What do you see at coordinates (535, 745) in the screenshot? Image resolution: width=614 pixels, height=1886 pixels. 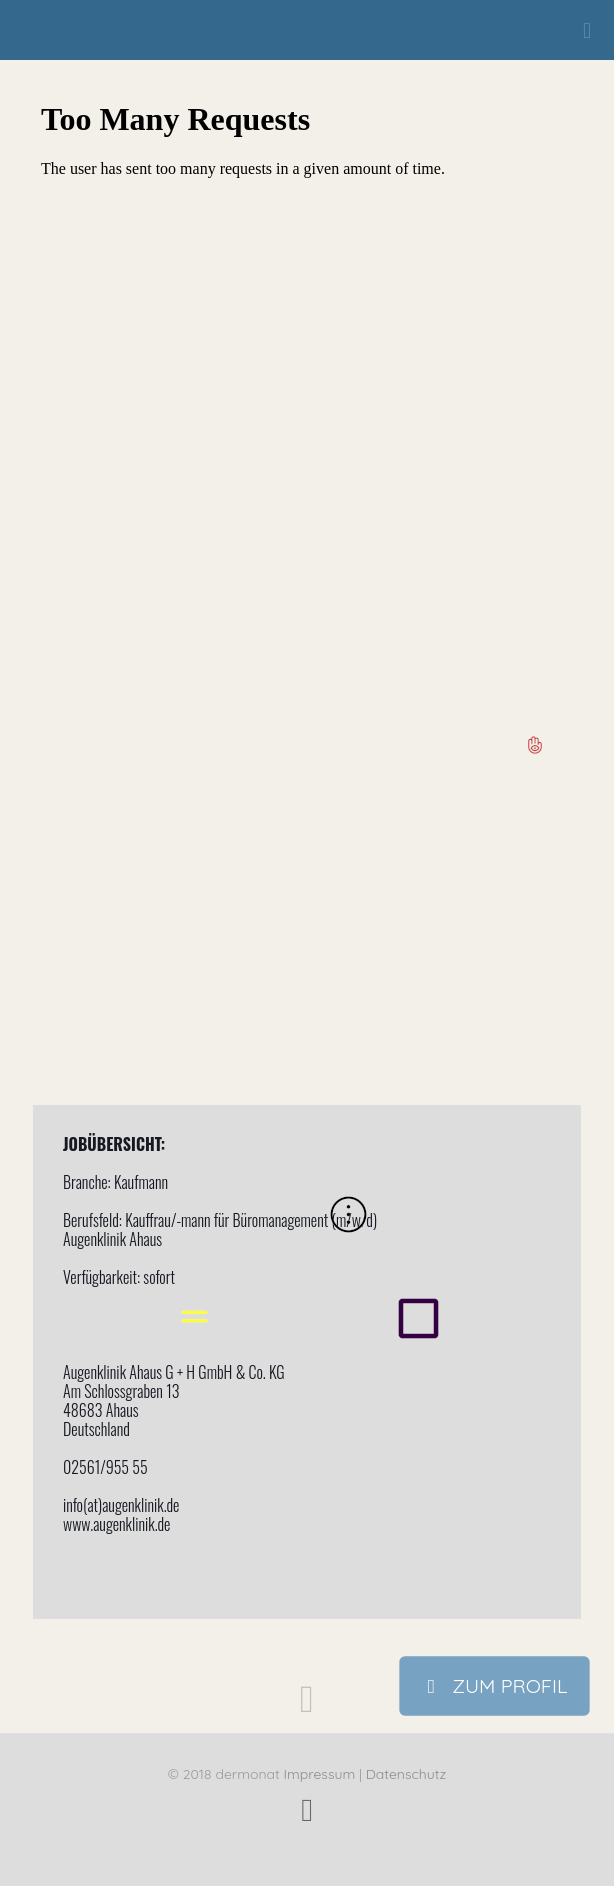 I see `access hand tracking or gesture recognition settings` at bounding box center [535, 745].